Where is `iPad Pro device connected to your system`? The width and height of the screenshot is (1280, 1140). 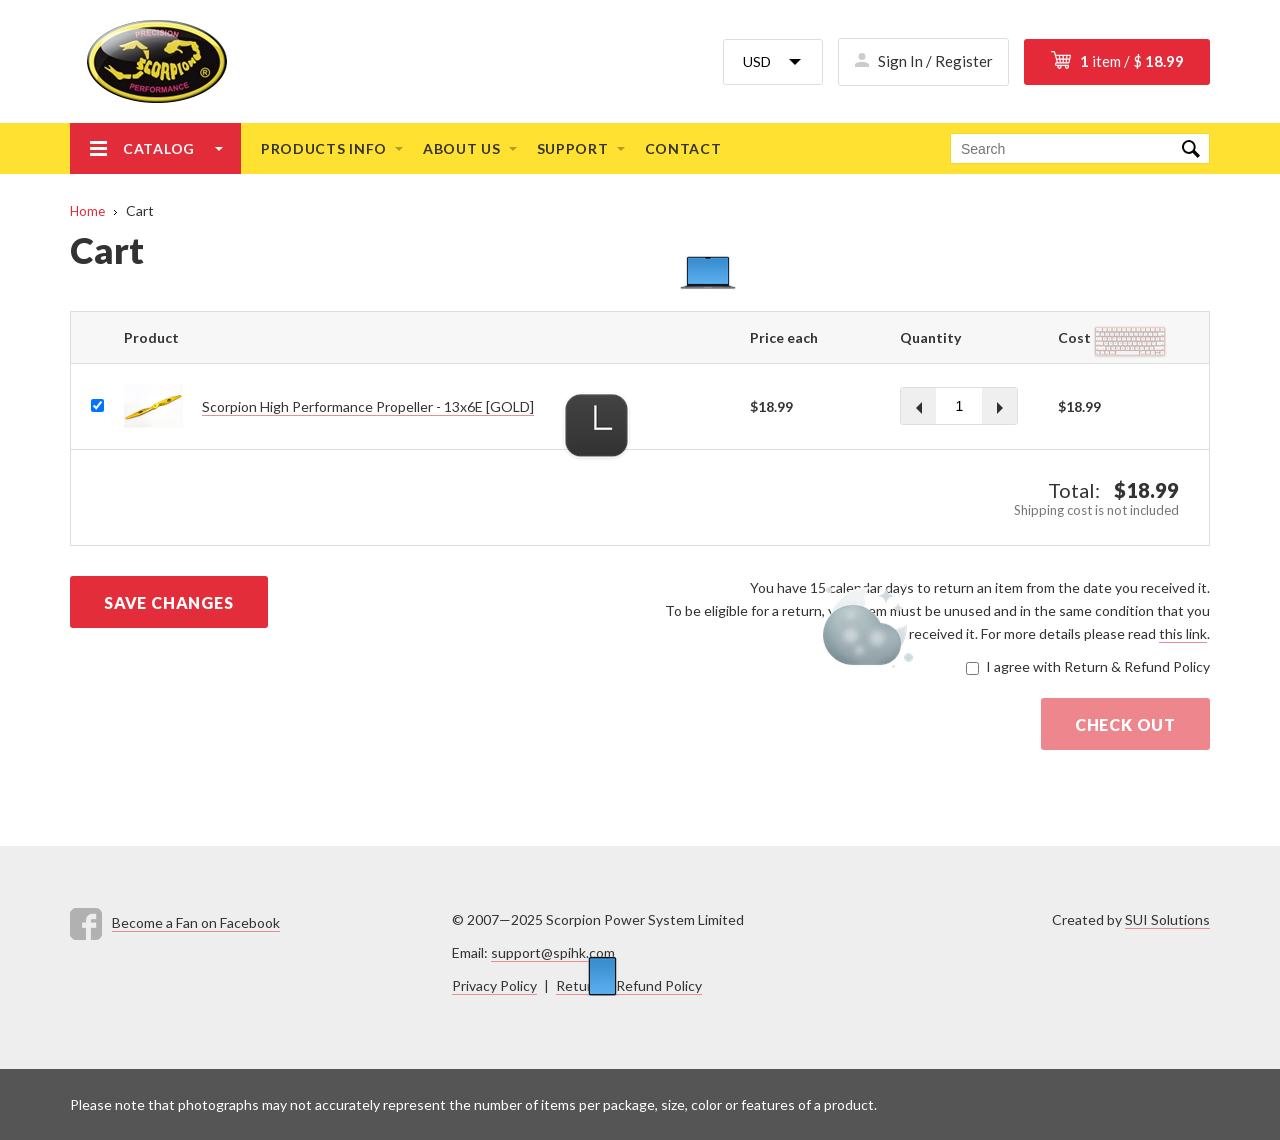
iPad Pro device connected to your system is located at coordinates (602, 976).